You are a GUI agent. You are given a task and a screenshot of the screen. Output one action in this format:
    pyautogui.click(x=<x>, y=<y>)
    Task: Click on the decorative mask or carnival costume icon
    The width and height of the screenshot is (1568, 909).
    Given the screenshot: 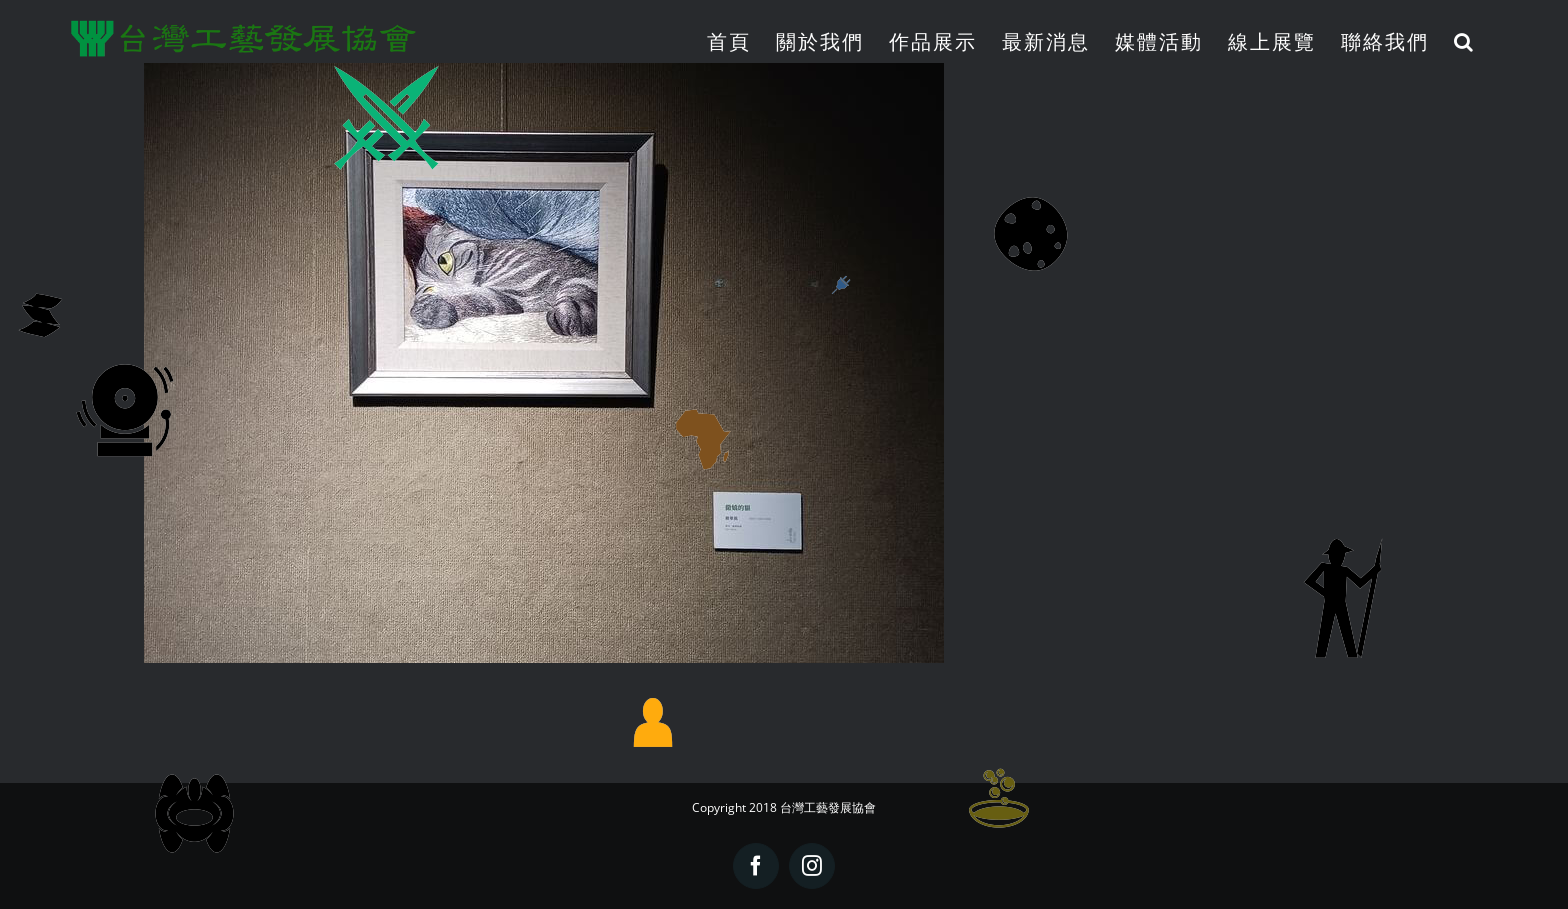 What is the action you would take?
    pyautogui.click(x=194, y=813)
    